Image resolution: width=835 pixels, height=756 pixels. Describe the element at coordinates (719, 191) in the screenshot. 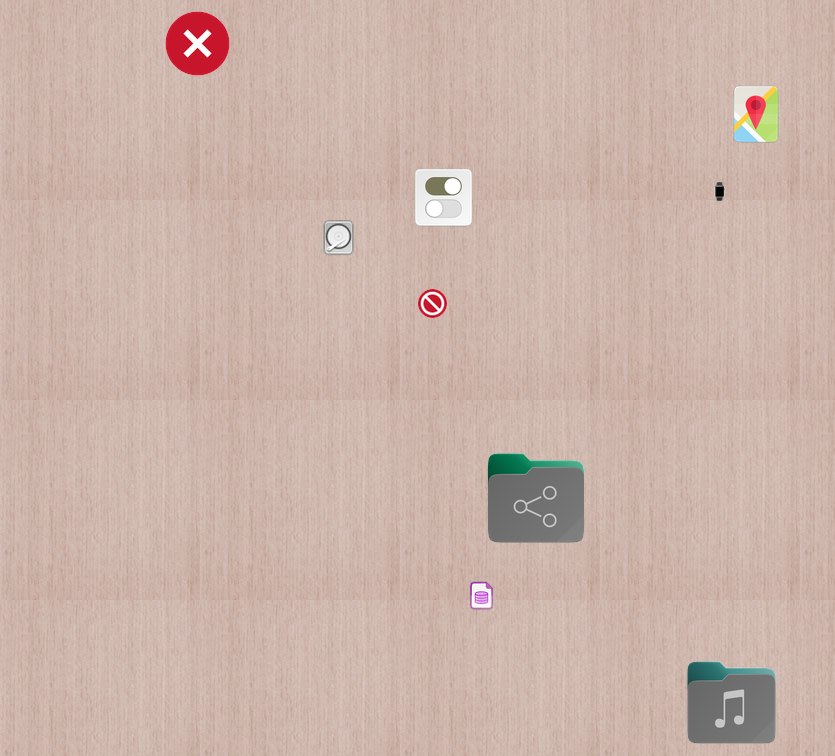

I see `apple watch device icon` at that location.